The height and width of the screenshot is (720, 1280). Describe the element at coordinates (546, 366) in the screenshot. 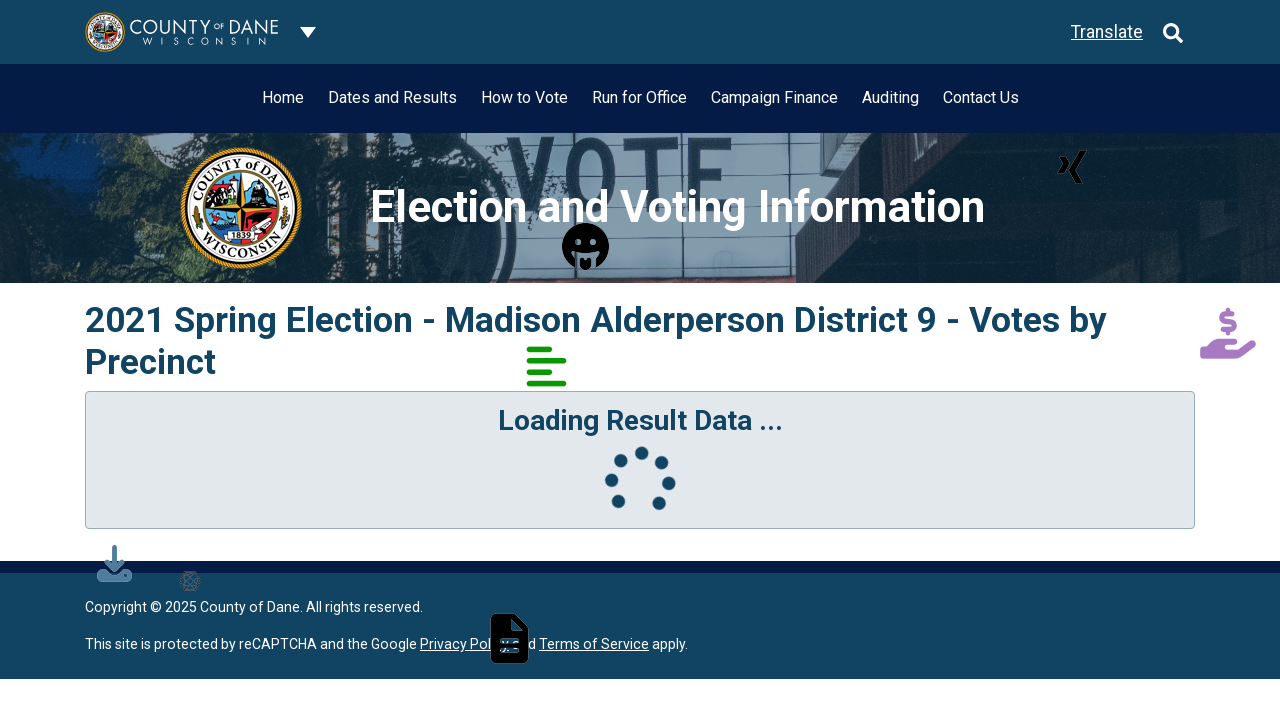

I see `align text to the left` at that location.